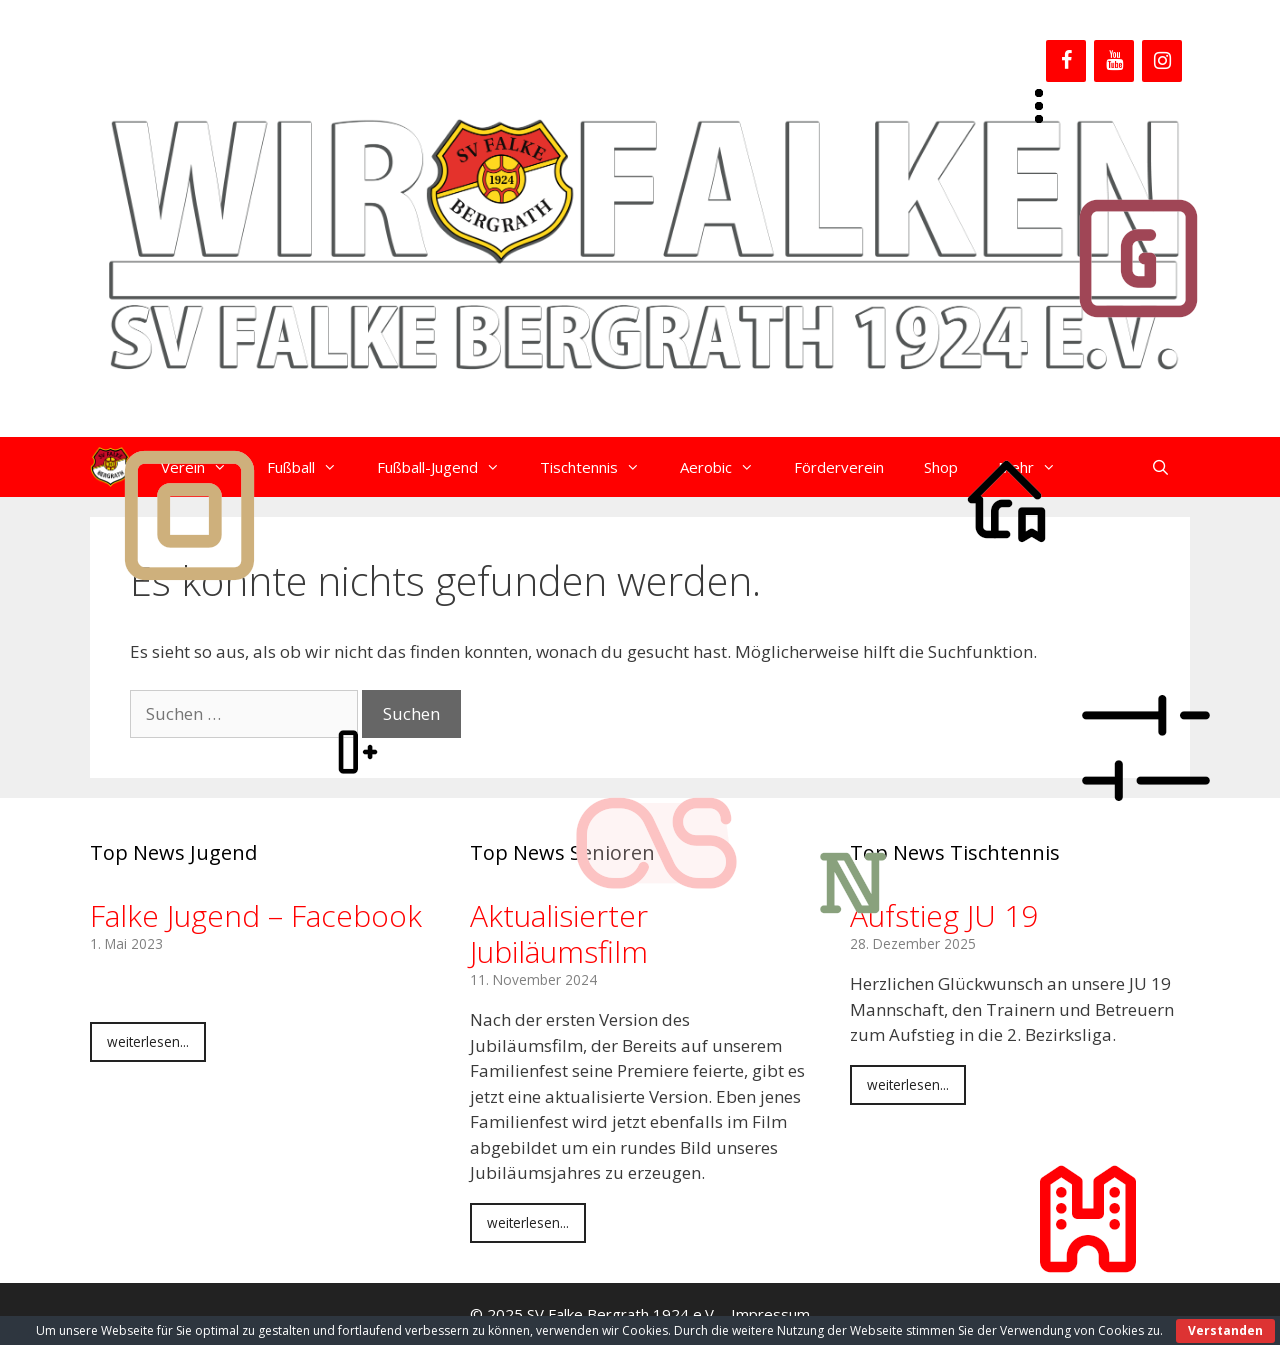 The width and height of the screenshot is (1280, 1345). Describe the element at coordinates (358, 752) in the screenshot. I see `insert a new column to the right` at that location.